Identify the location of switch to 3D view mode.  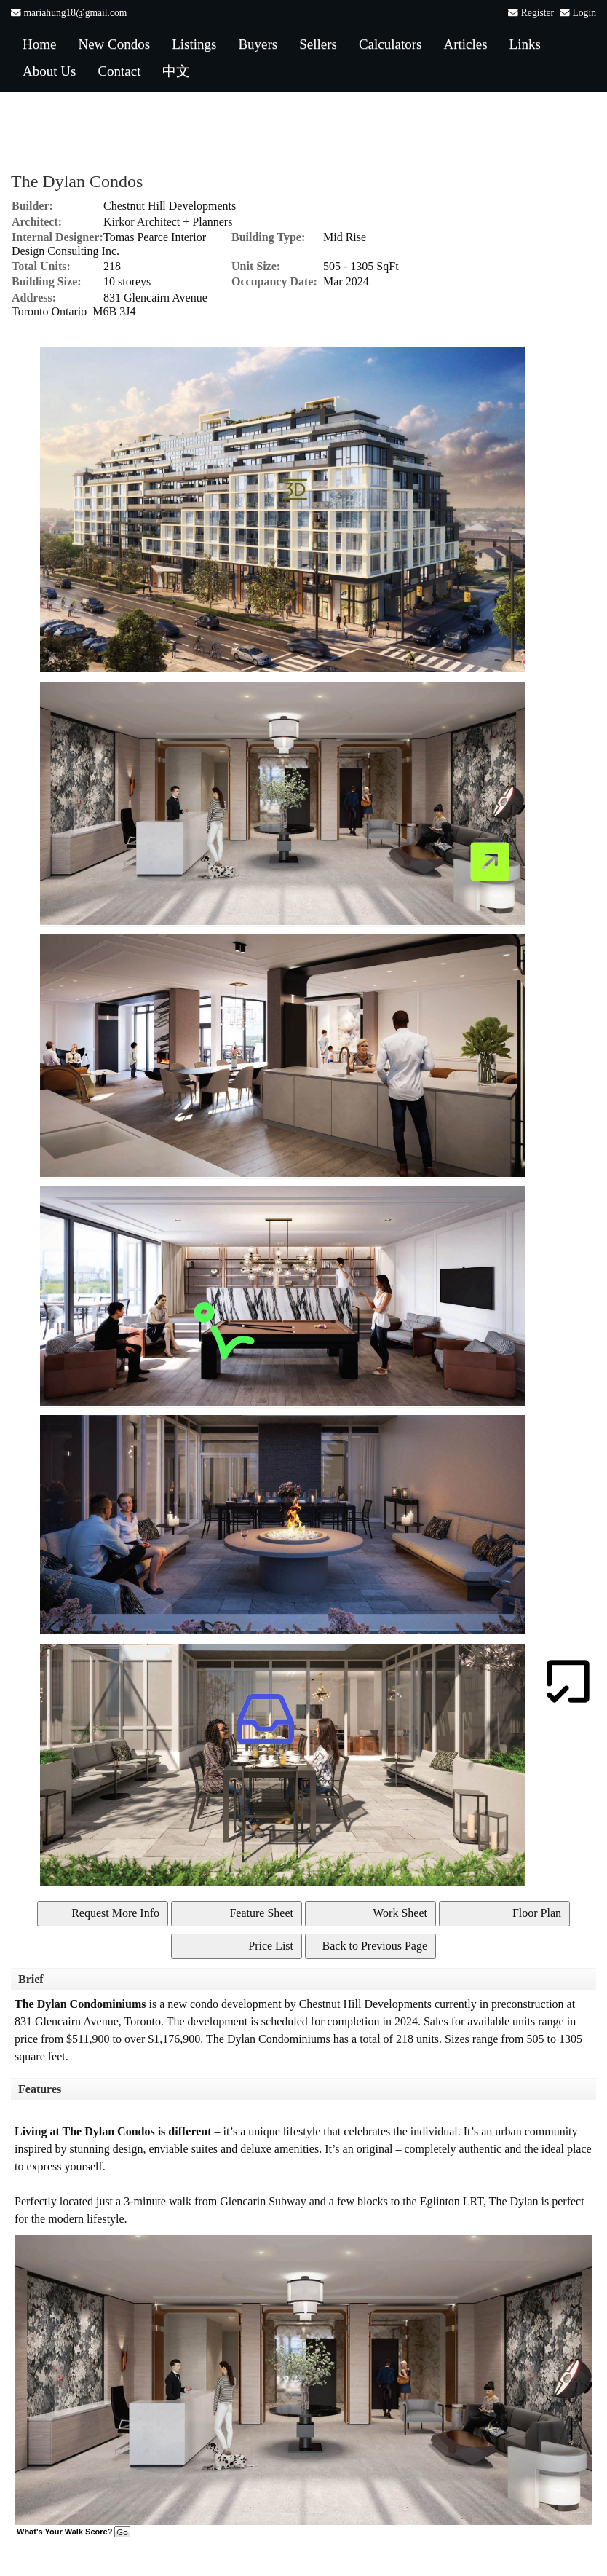
(295, 489).